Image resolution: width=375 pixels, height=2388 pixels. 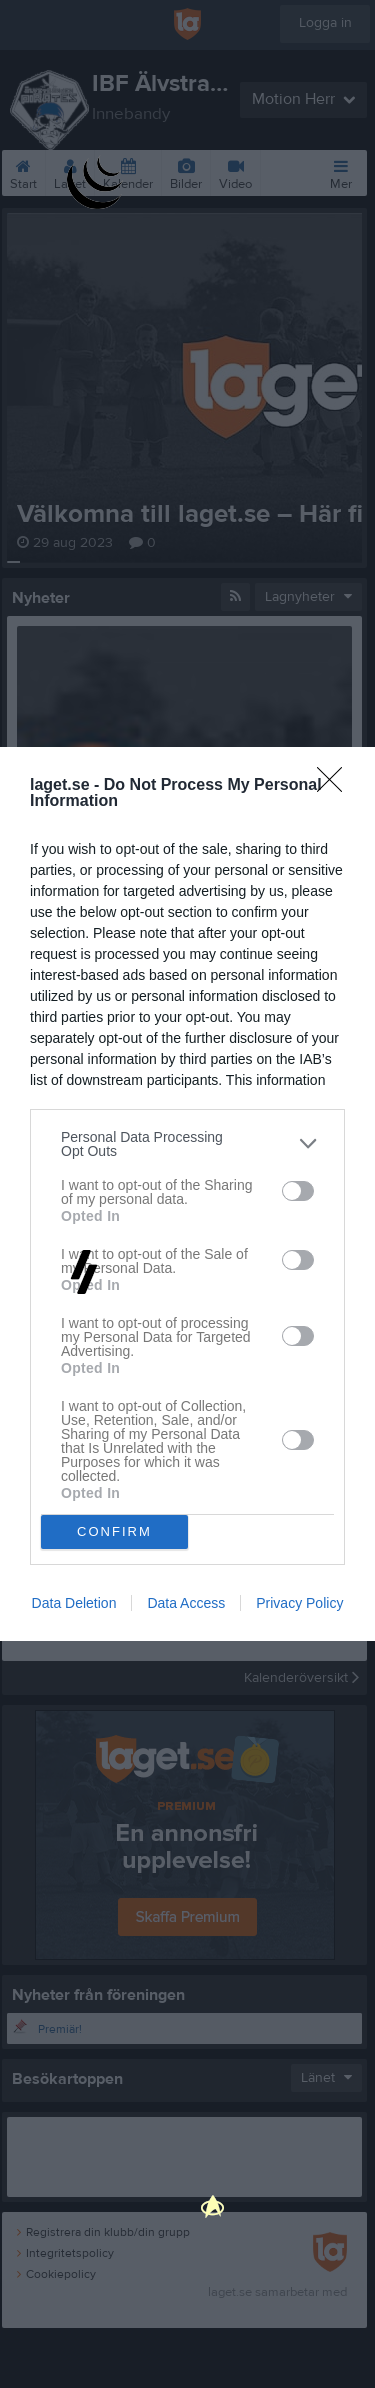 I want to click on Star Trek franchise logo, so click(x=212, y=2206).